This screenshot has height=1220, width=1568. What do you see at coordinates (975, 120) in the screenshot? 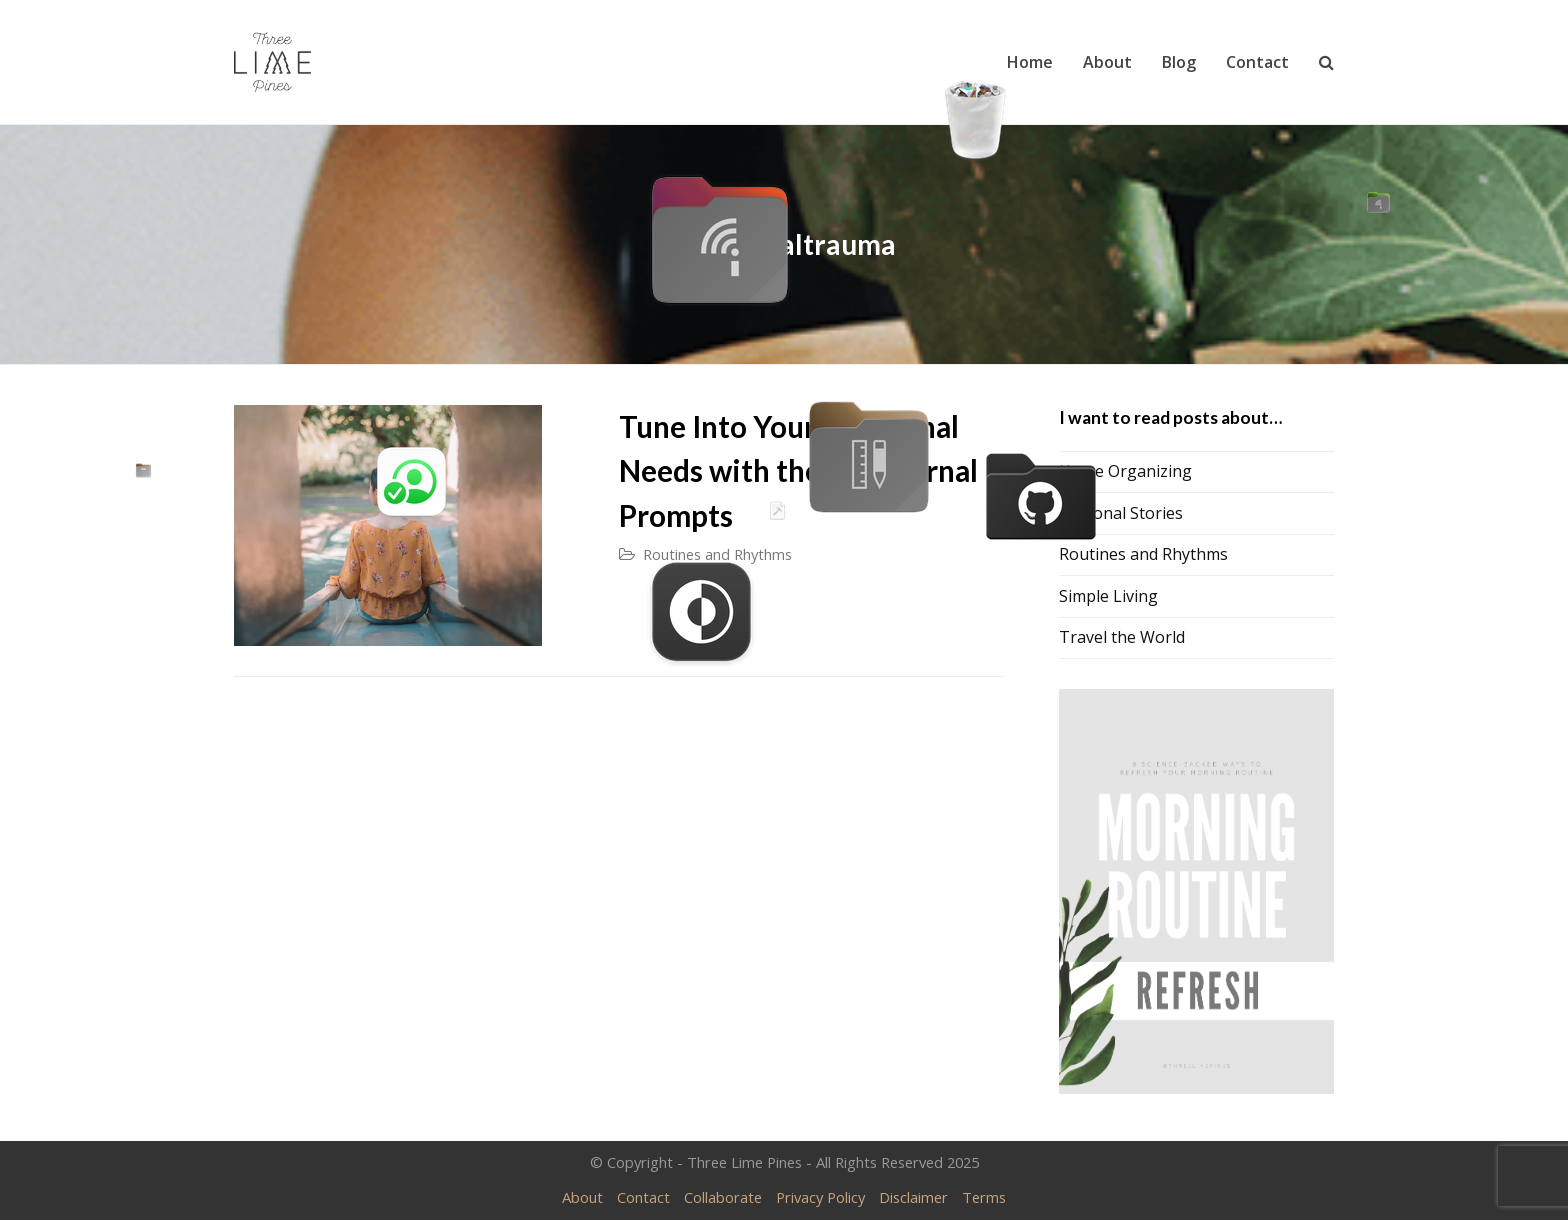
I see `manage trash storage and deleted files` at bounding box center [975, 120].